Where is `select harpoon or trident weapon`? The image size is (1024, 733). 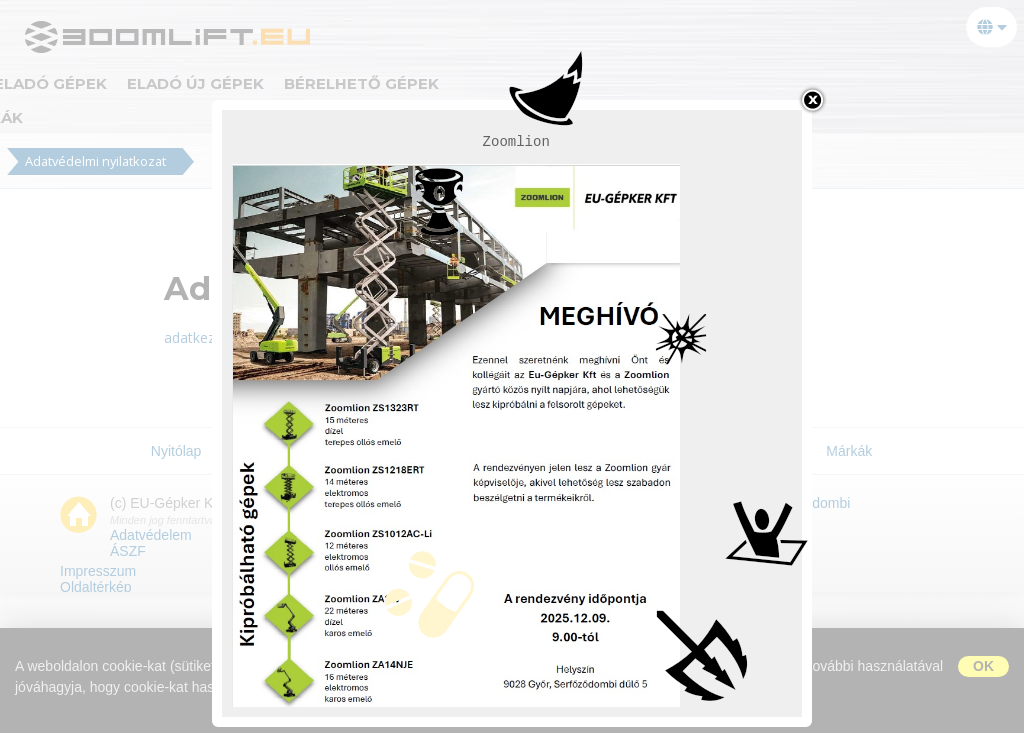 select harpoon or trident weapon is located at coordinates (702, 655).